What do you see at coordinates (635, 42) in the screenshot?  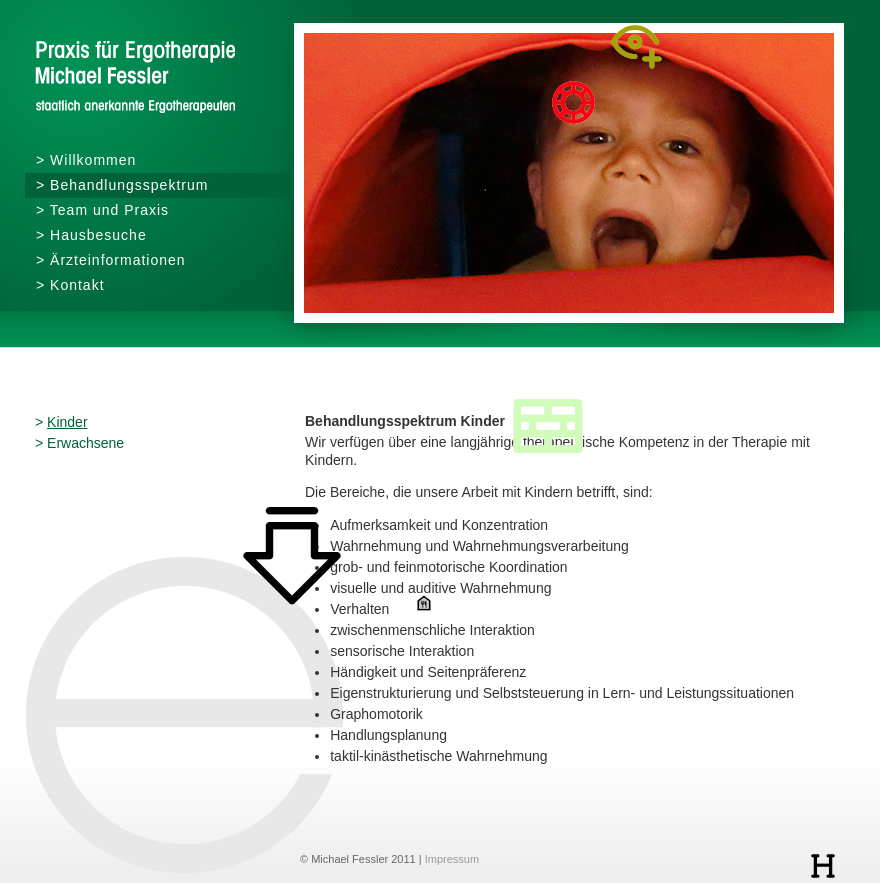 I see `add to watchlist` at bounding box center [635, 42].